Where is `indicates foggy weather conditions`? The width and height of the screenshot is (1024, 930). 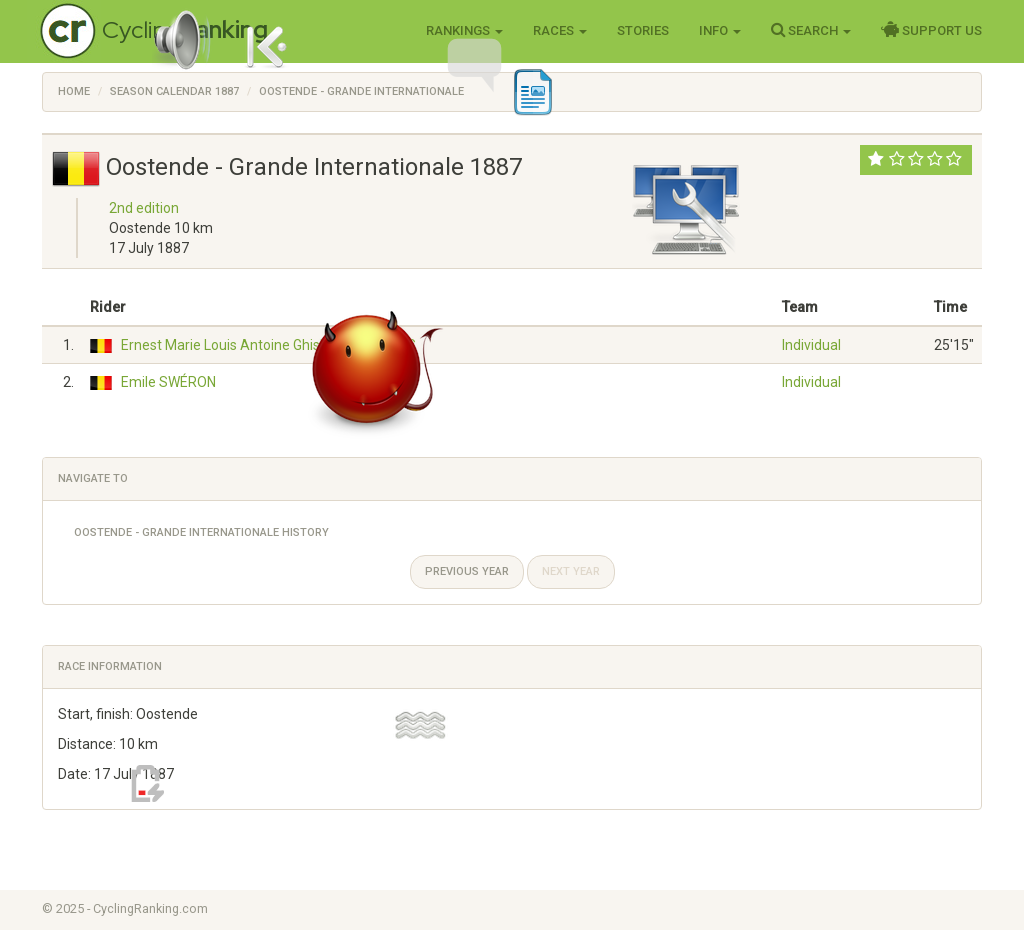
indicates foggy weather conditions is located at coordinates (421, 724).